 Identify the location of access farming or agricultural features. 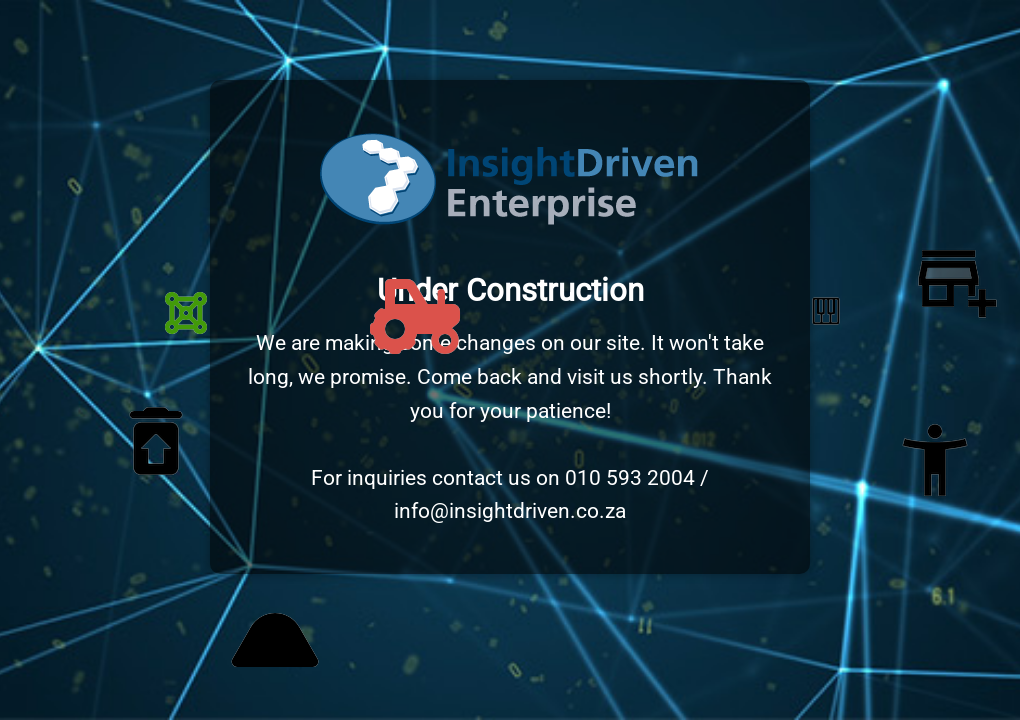
(415, 314).